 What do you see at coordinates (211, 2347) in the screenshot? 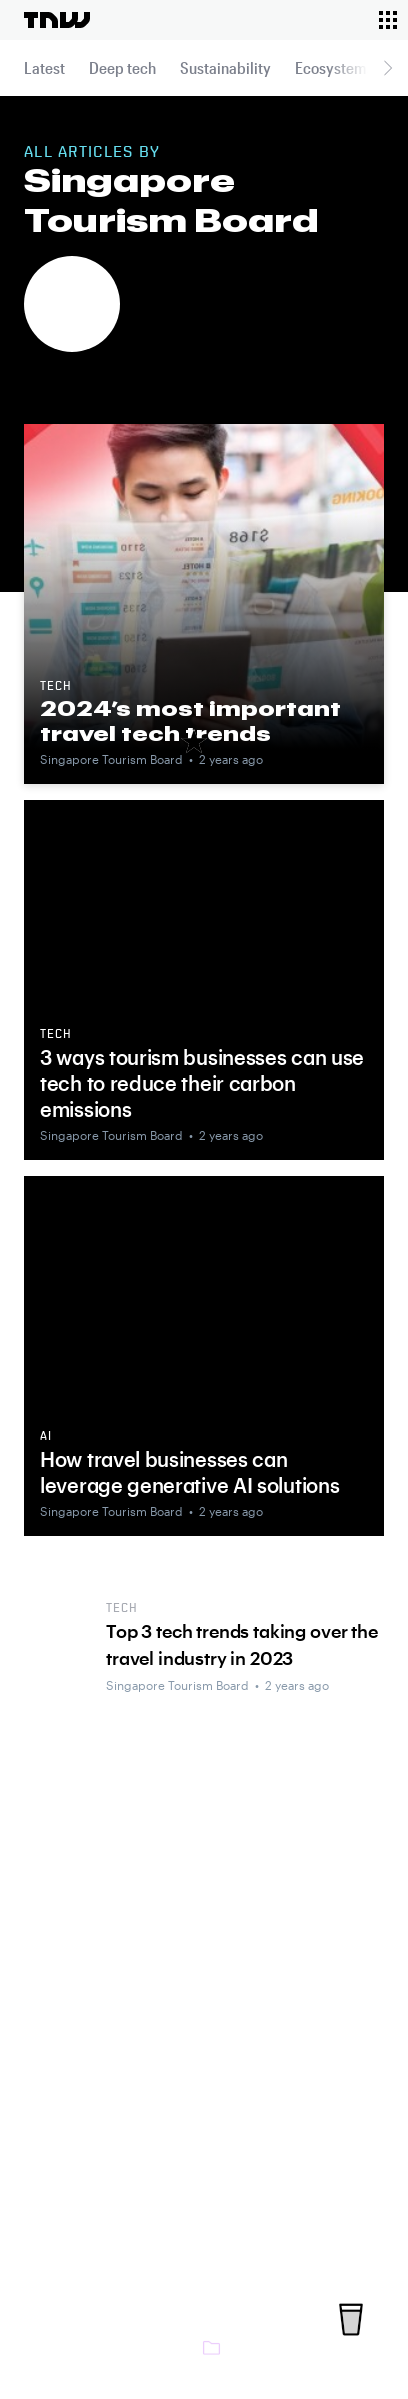
I see `open a folder to view its contents` at bounding box center [211, 2347].